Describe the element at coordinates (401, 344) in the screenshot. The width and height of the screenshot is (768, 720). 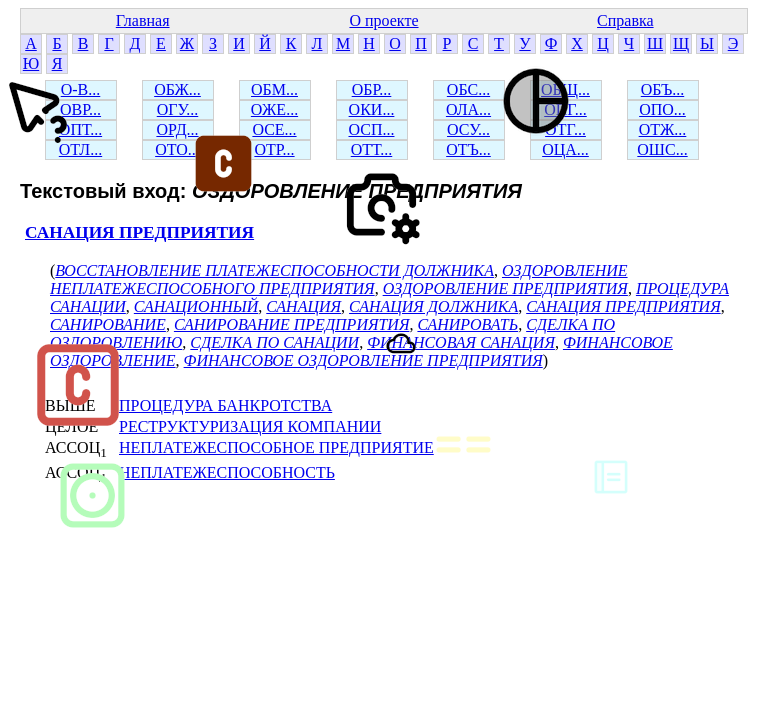
I see `access cloud storage` at that location.